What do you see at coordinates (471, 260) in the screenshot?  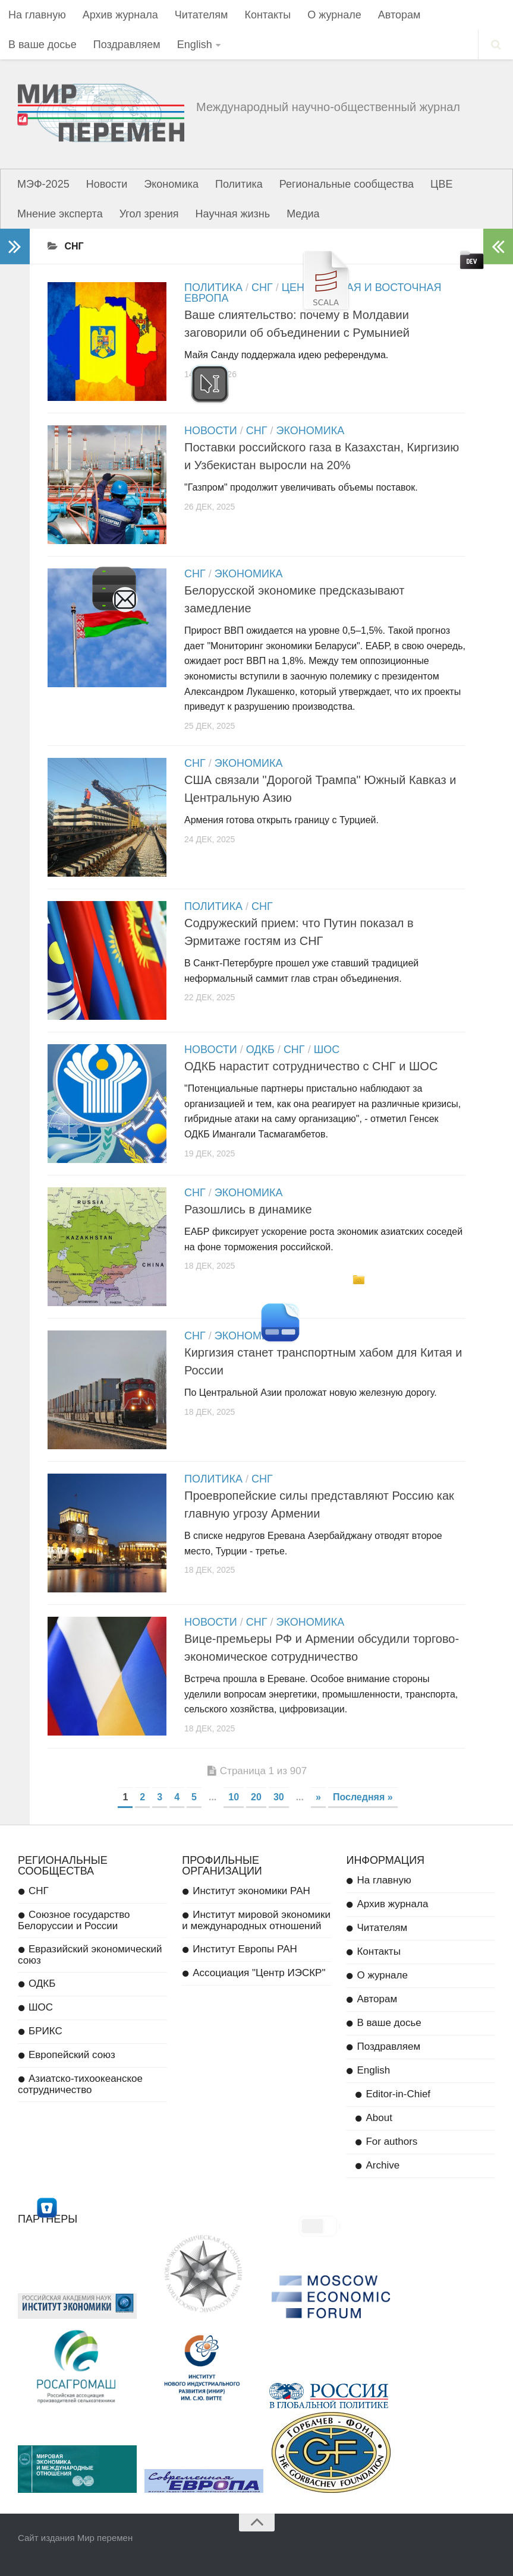 I see `folder containing dev.to related projects or resources` at bounding box center [471, 260].